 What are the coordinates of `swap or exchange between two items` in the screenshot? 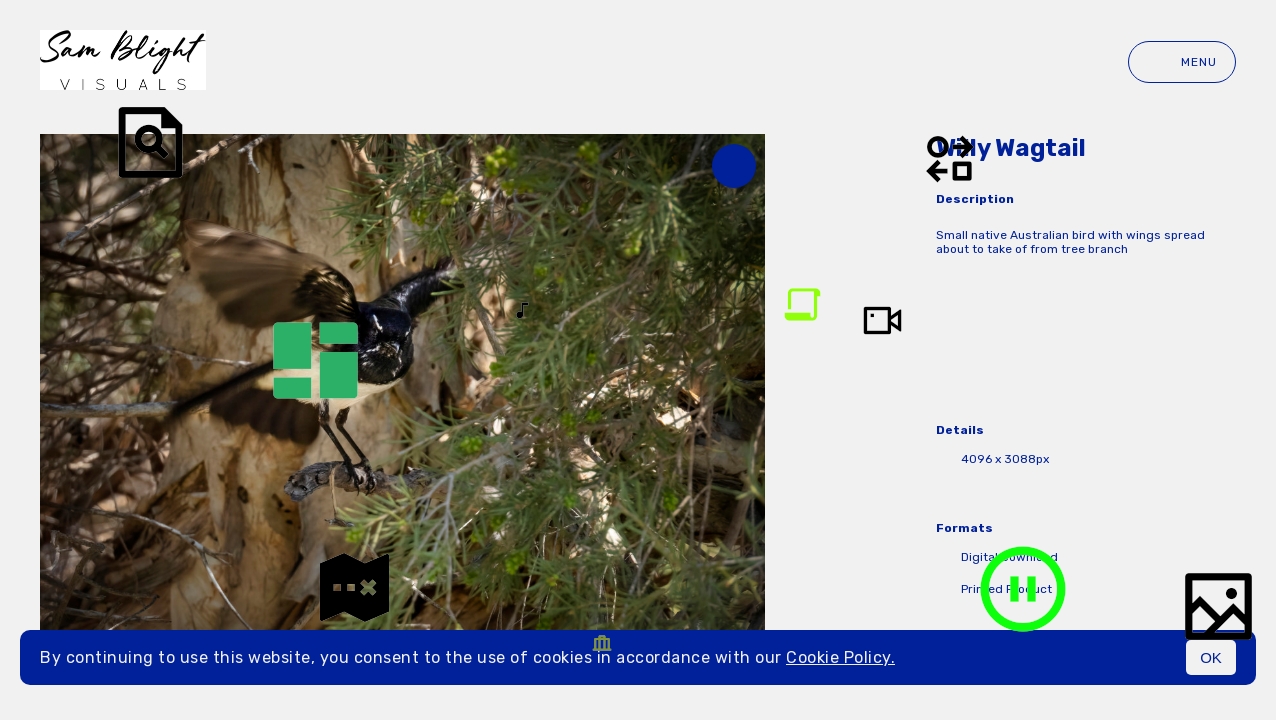 It's located at (950, 159).